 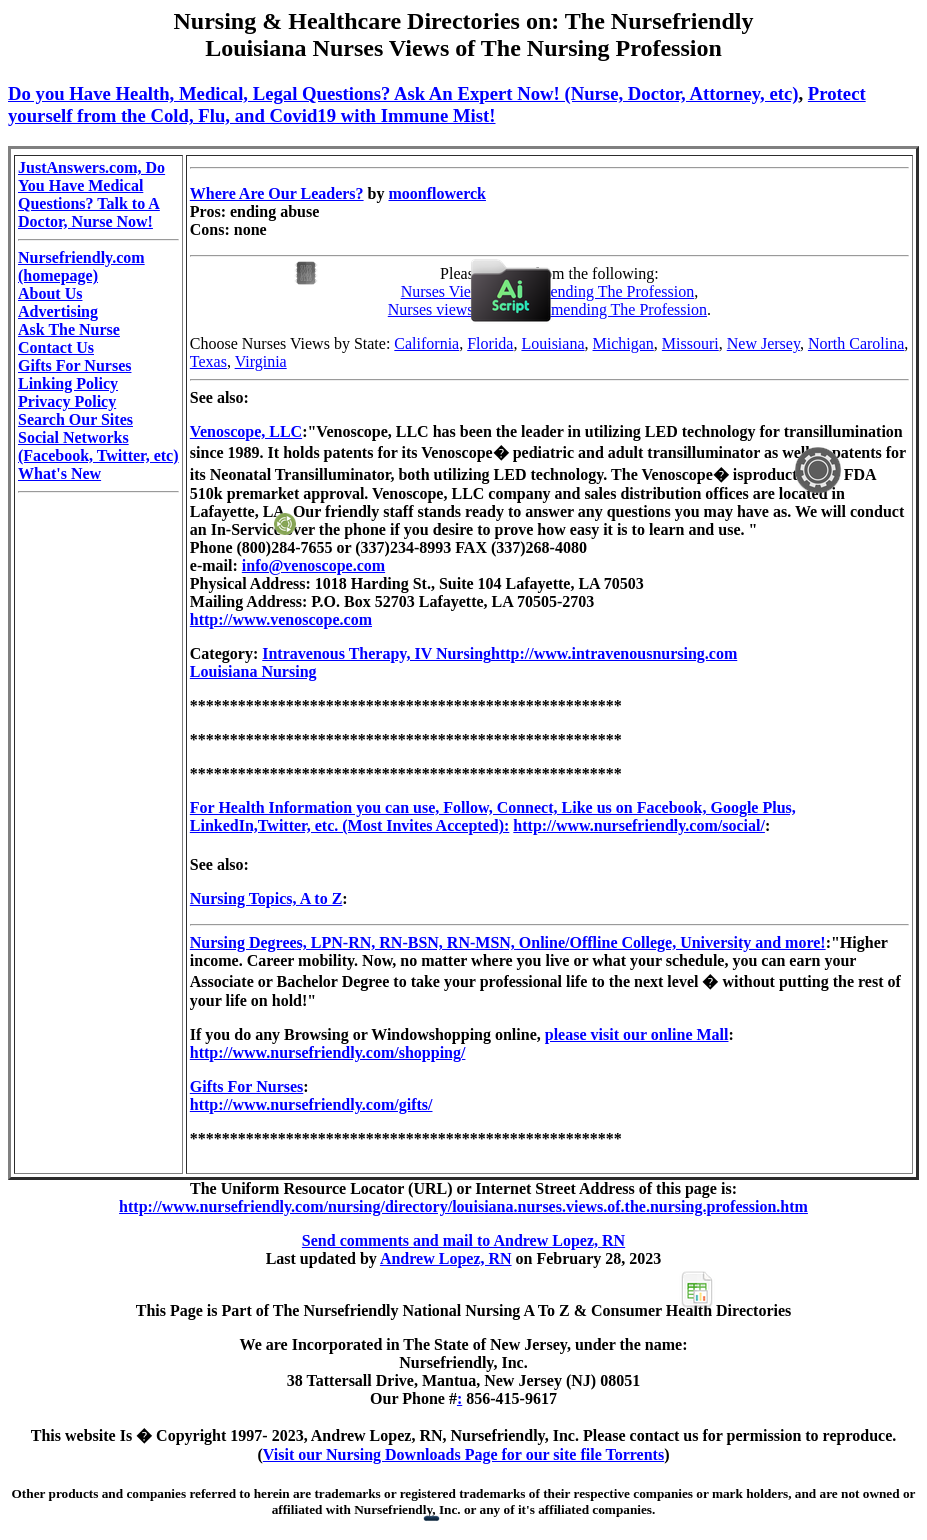 What do you see at coordinates (697, 1289) in the screenshot?
I see `open a spreadsheet file` at bounding box center [697, 1289].